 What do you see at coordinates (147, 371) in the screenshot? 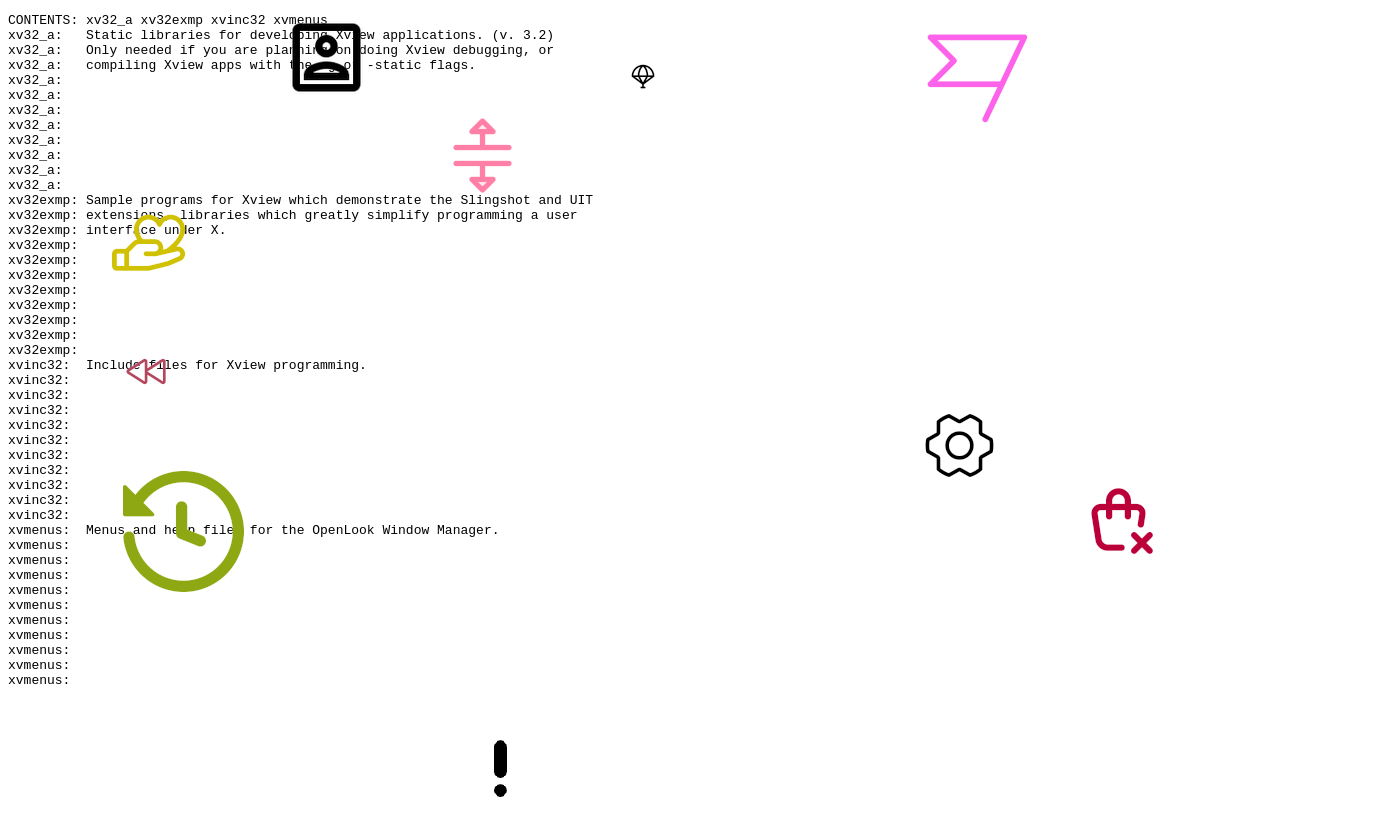
I see `rewind media or skip backward` at bounding box center [147, 371].